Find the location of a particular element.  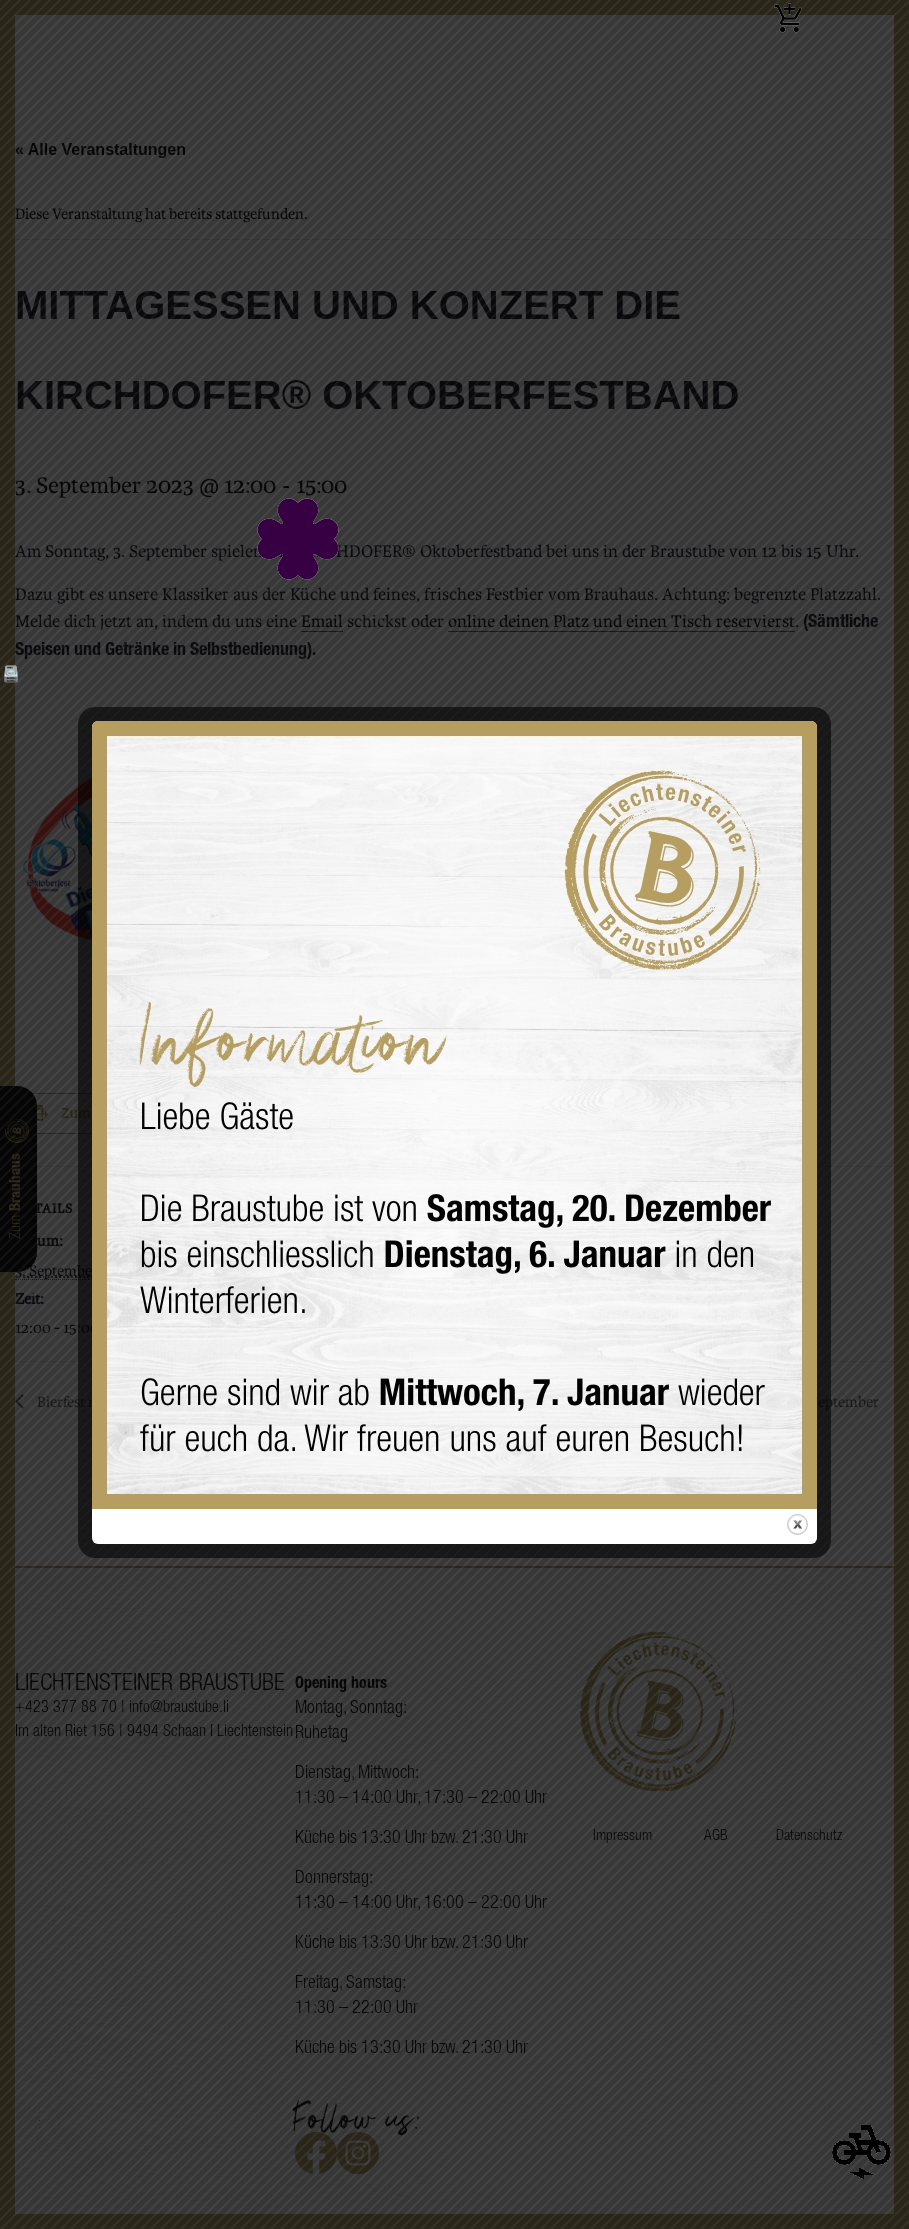

access multiple connected storage drives is located at coordinates (11, 674).